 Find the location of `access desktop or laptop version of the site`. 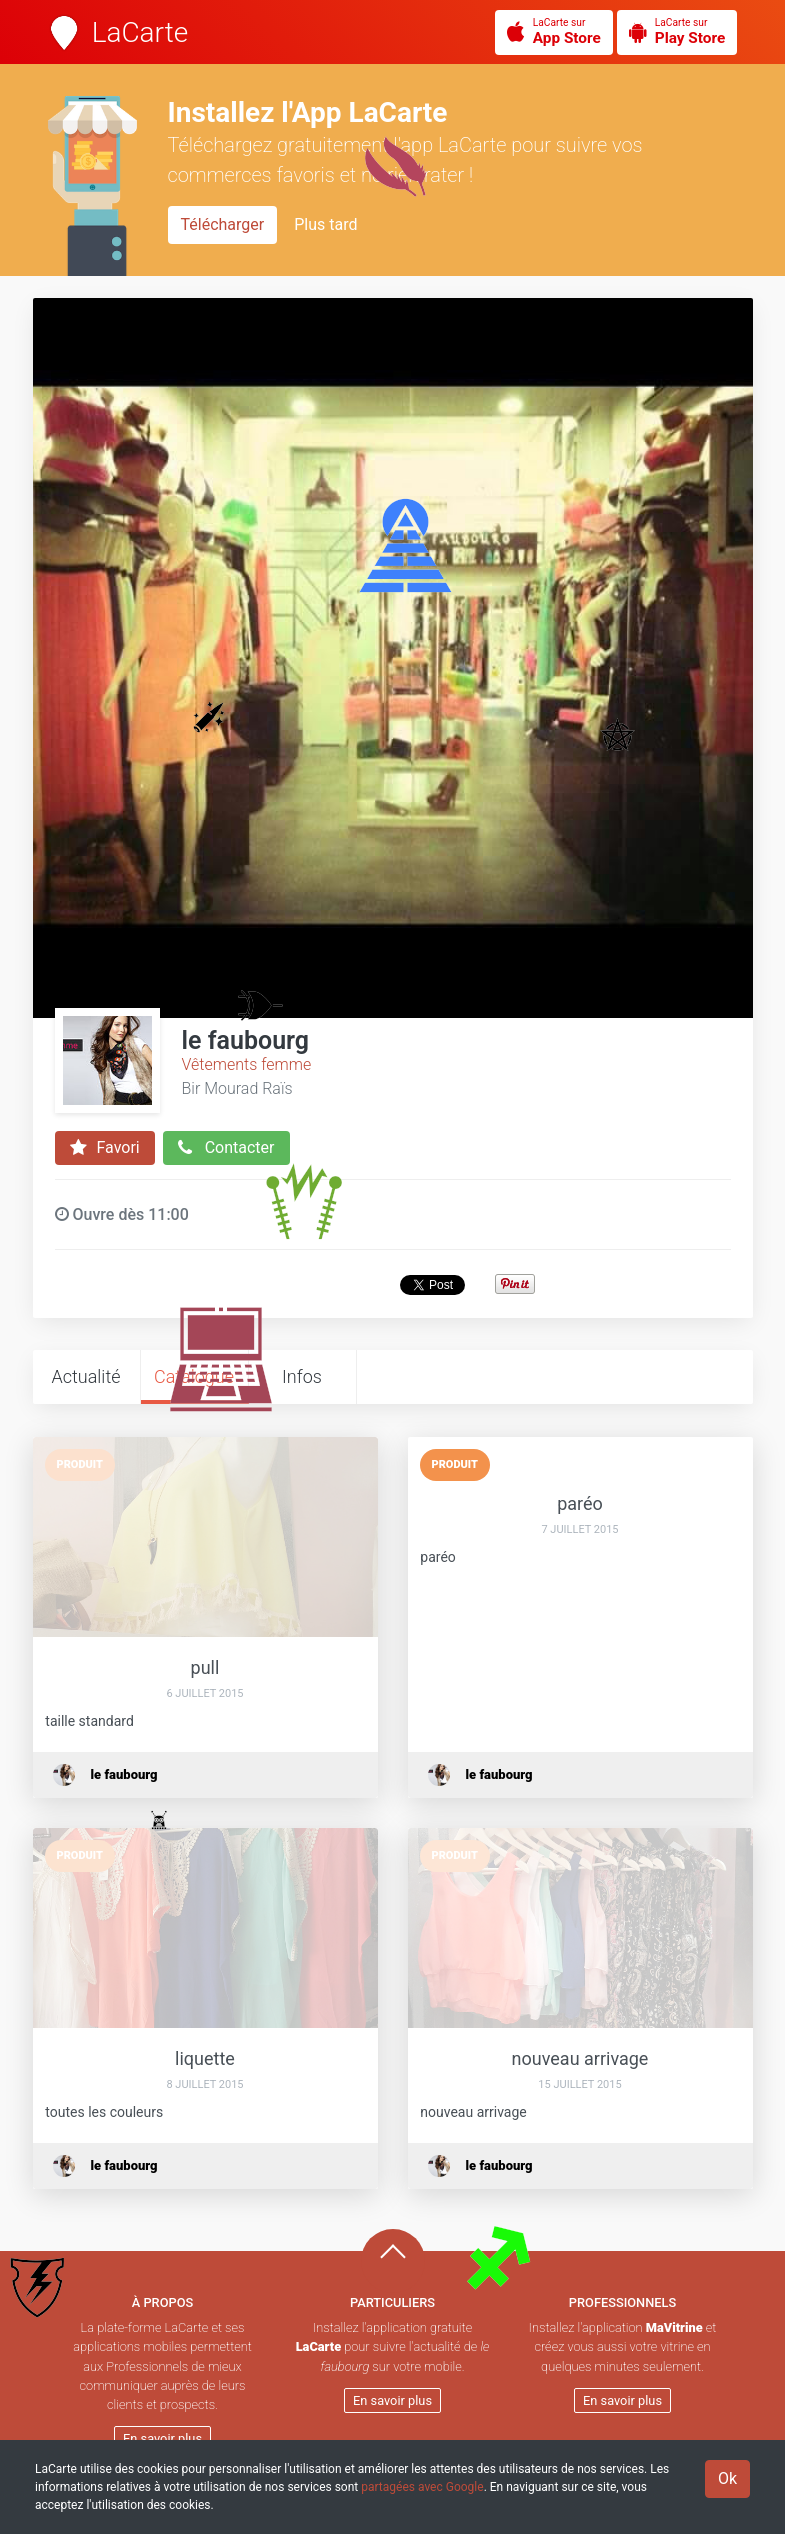

access desktop or laptop version of the site is located at coordinates (221, 1359).